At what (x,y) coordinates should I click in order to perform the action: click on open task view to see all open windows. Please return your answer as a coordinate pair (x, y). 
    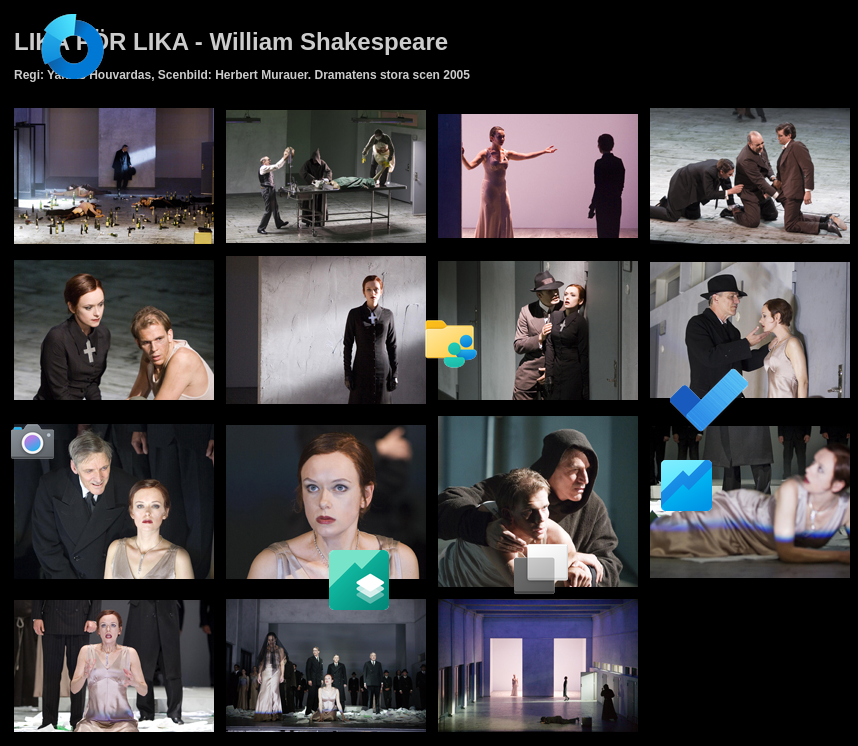
    Looking at the image, I should click on (541, 569).